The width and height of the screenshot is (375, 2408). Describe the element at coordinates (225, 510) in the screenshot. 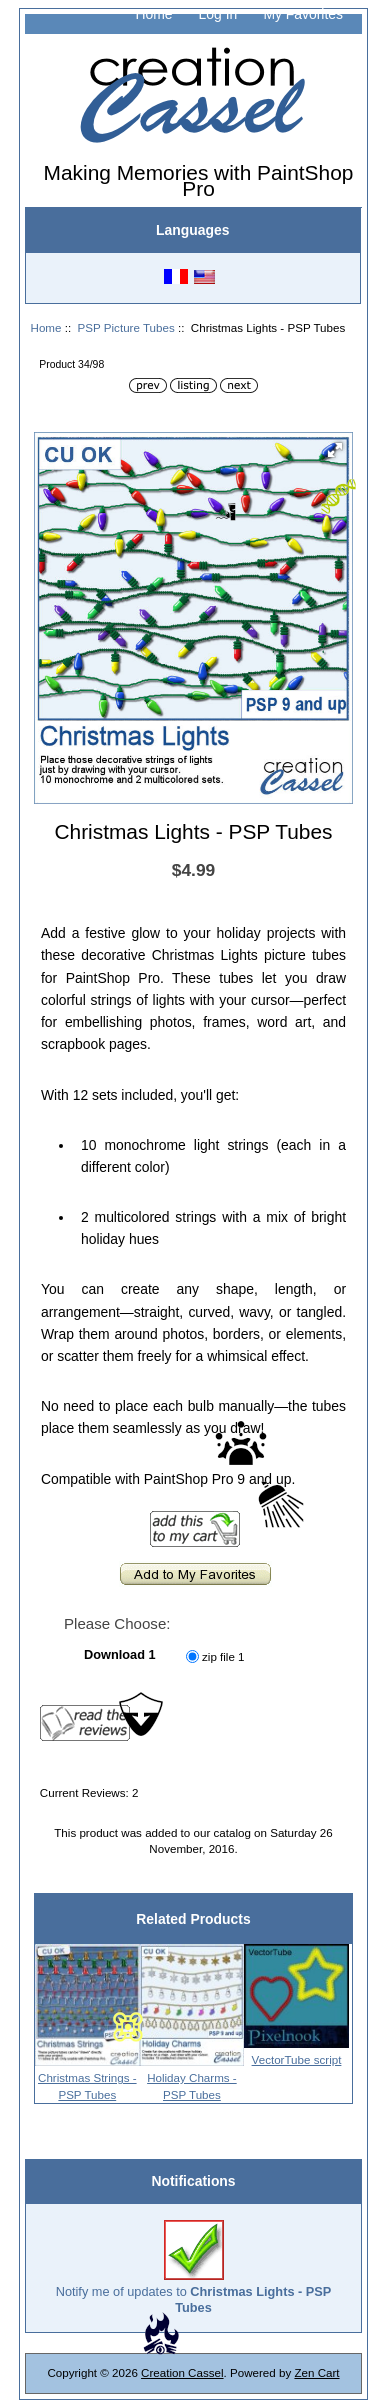

I see `indicates coastal or cliff terrain in a game map` at that location.